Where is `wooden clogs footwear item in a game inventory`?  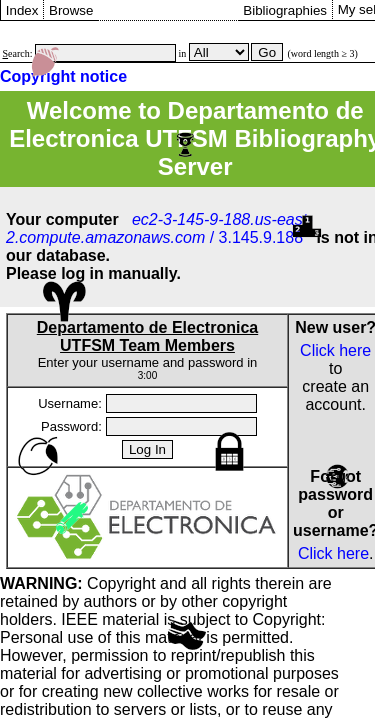 wooden clogs footwear item in a game inventory is located at coordinates (187, 635).